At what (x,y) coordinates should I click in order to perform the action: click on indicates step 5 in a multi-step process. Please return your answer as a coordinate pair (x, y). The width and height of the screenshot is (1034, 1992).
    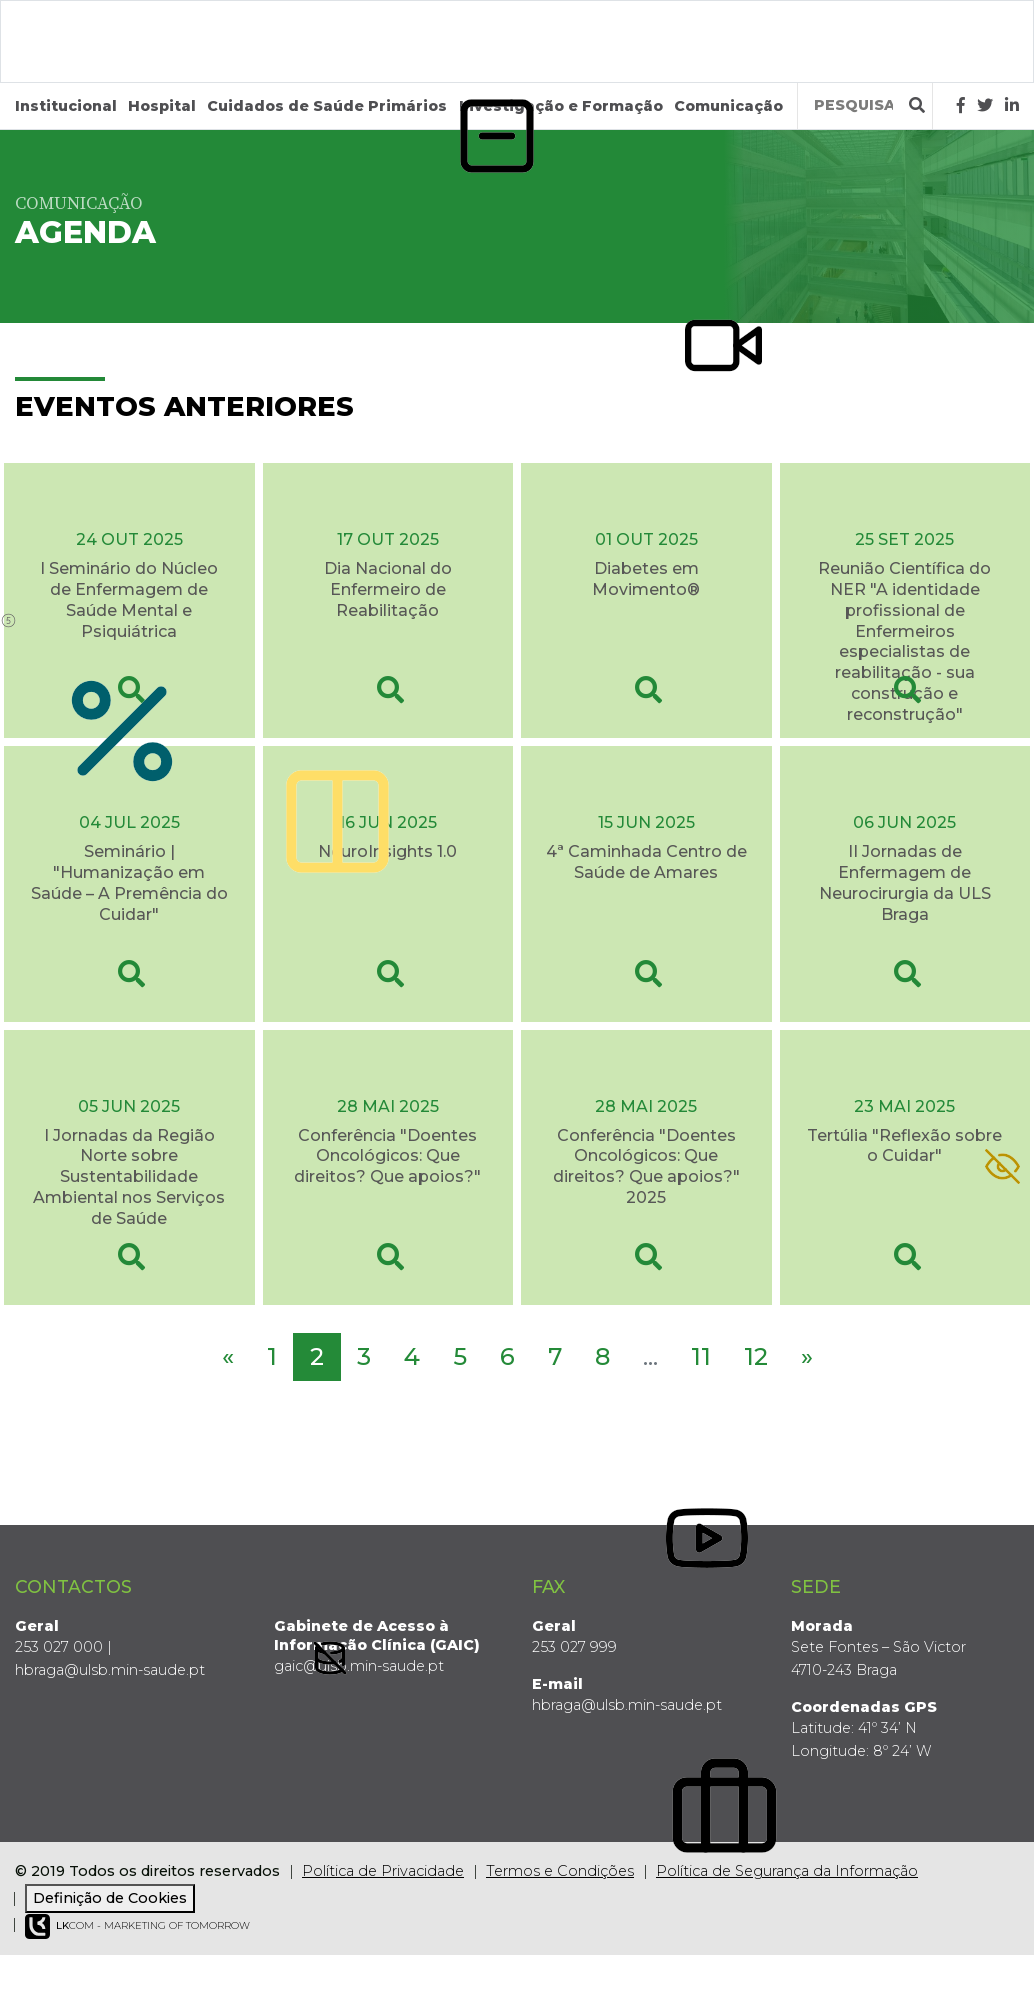
    Looking at the image, I should click on (8, 620).